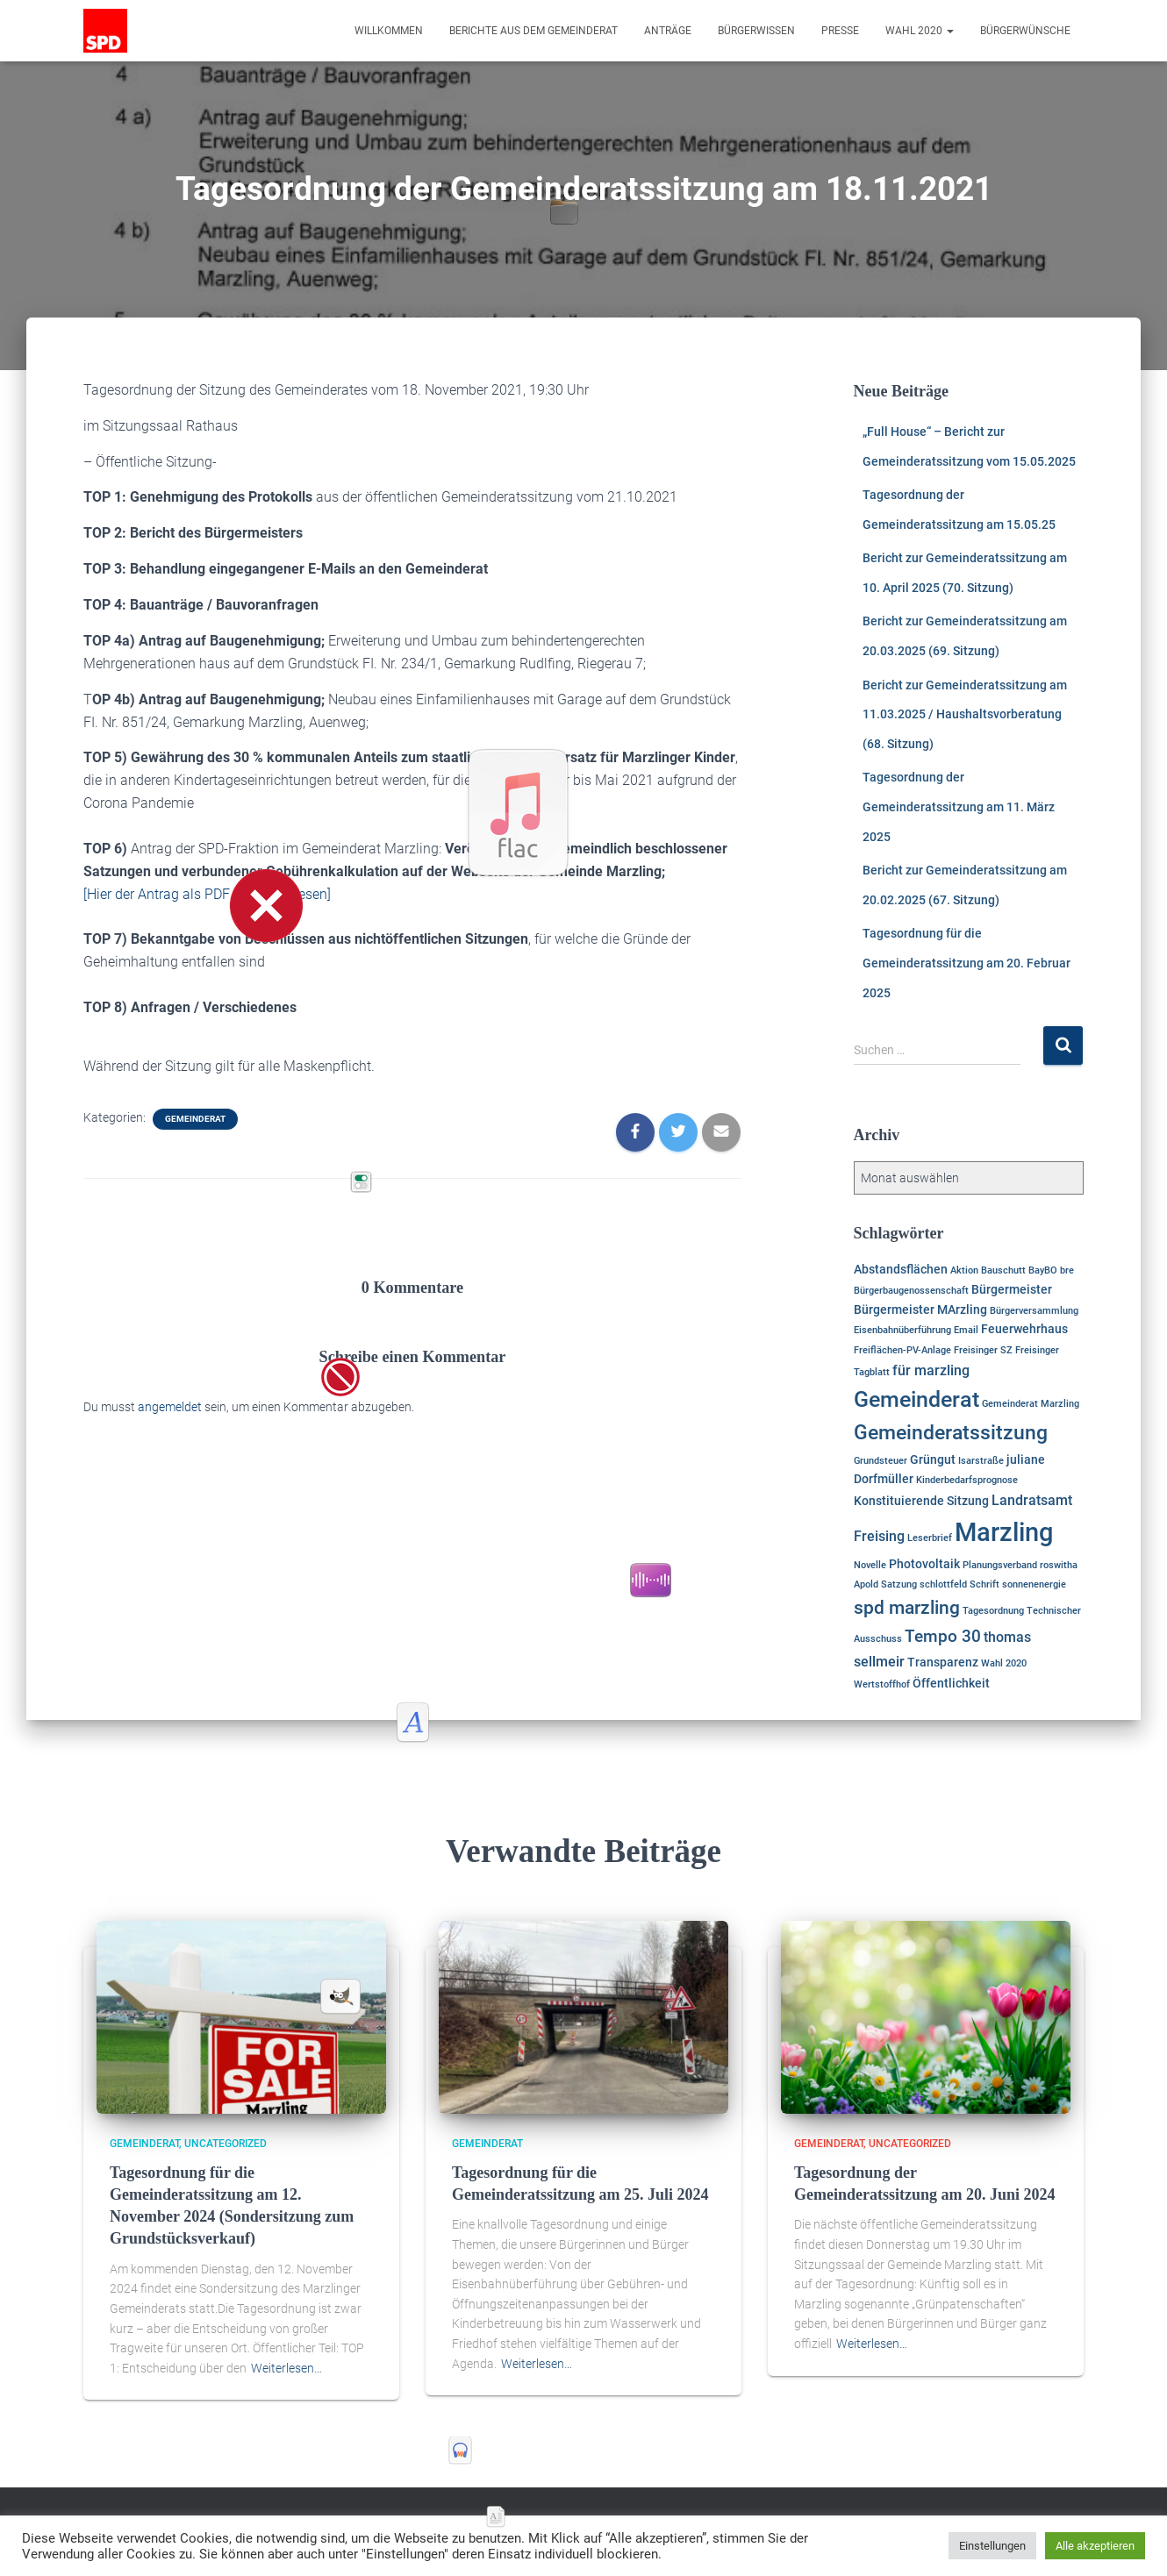  Describe the element at coordinates (460, 2450) in the screenshot. I see `an audacity audio project file` at that location.